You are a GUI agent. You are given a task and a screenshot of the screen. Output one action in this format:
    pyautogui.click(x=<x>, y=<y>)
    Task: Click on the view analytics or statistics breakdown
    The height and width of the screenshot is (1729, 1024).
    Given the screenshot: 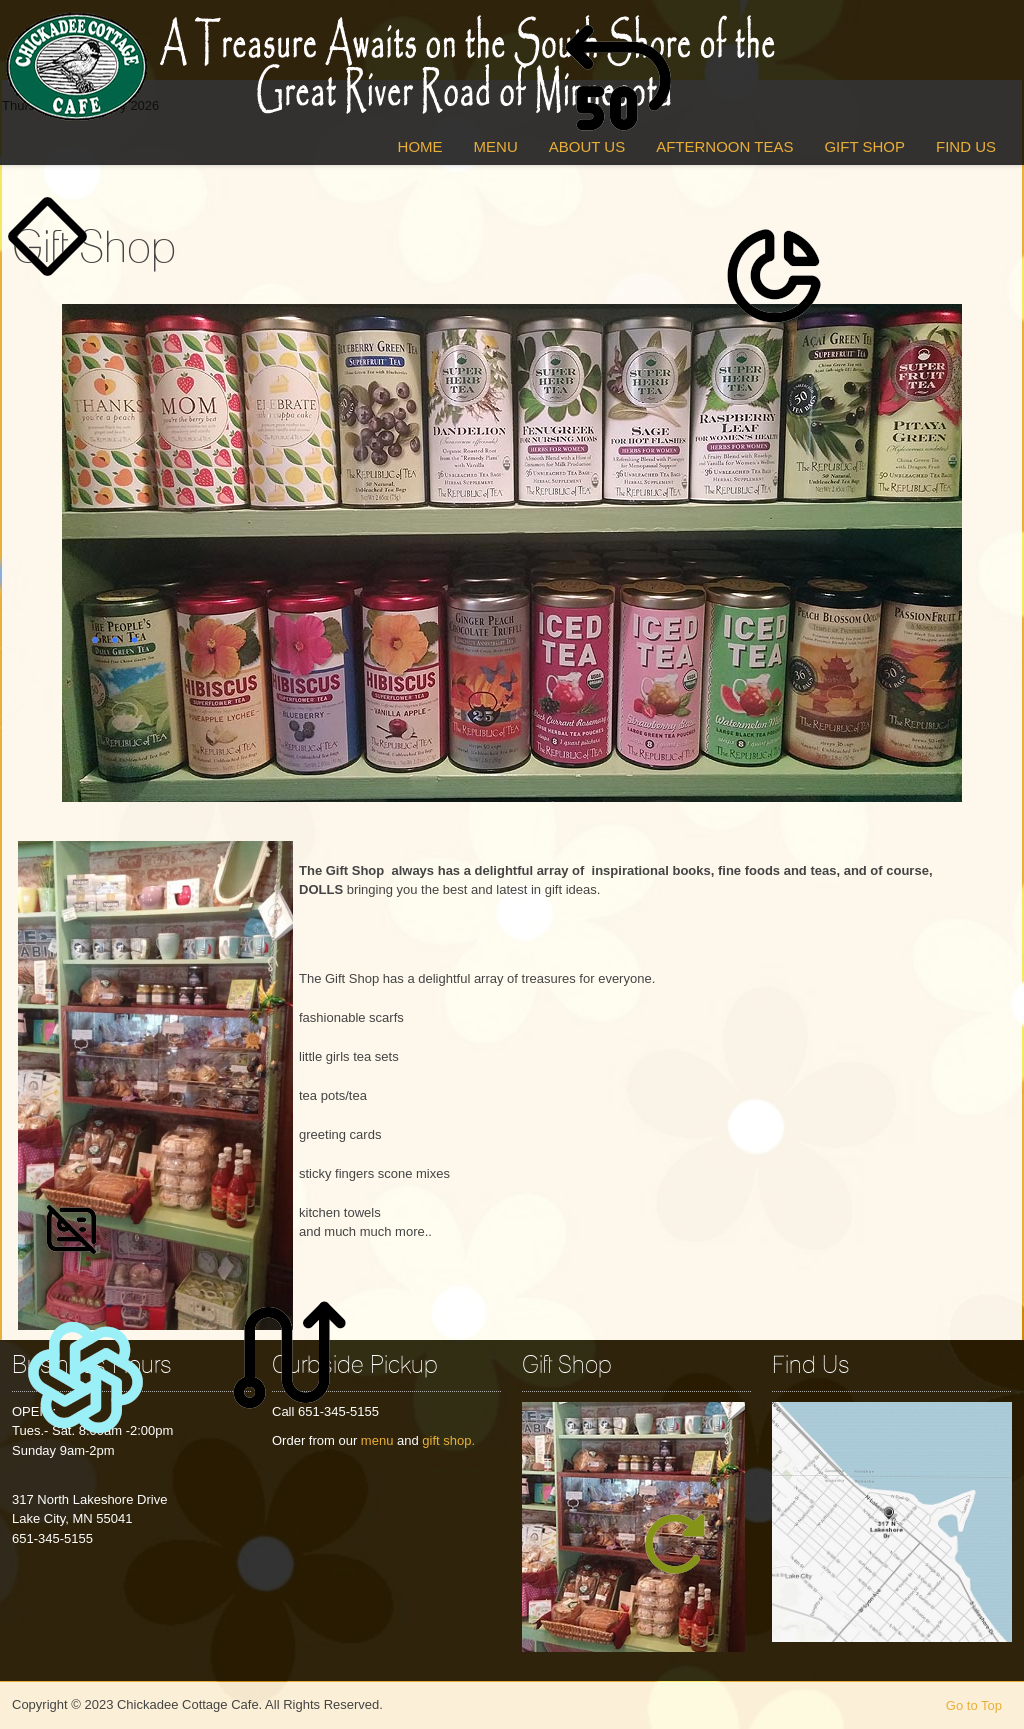 What is the action you would take?
    pyautogui.click(x=774, y=275)
    